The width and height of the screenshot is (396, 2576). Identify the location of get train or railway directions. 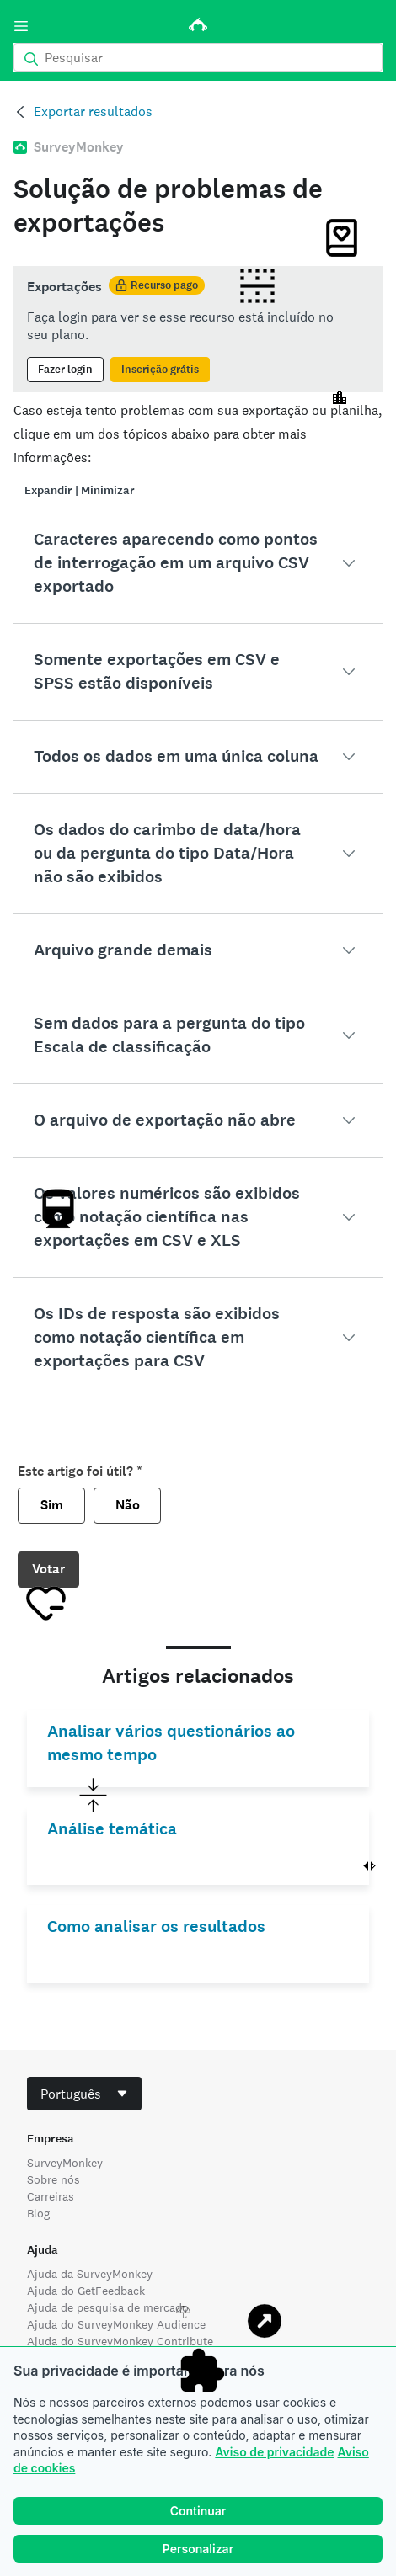
(58, 1211).